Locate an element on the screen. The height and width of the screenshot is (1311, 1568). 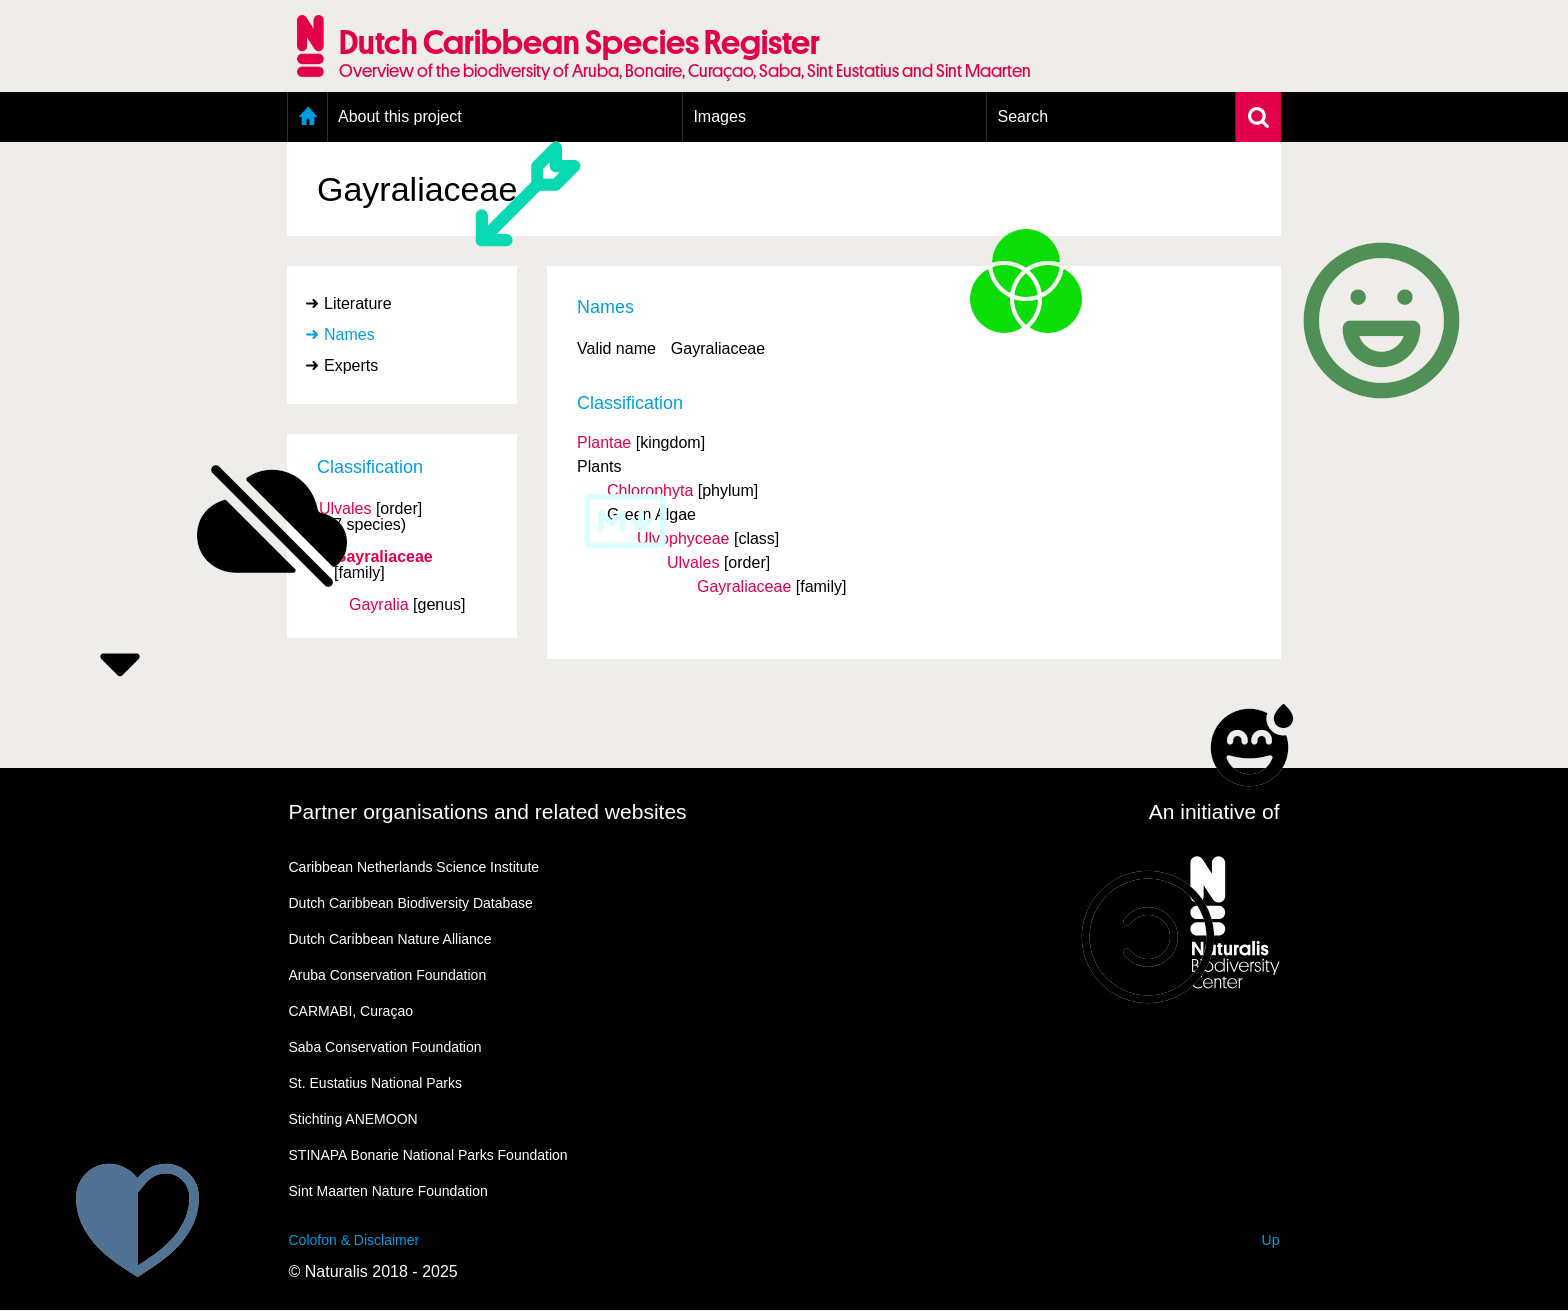
adjust color filter settings is located at coordinates (1026, 281).